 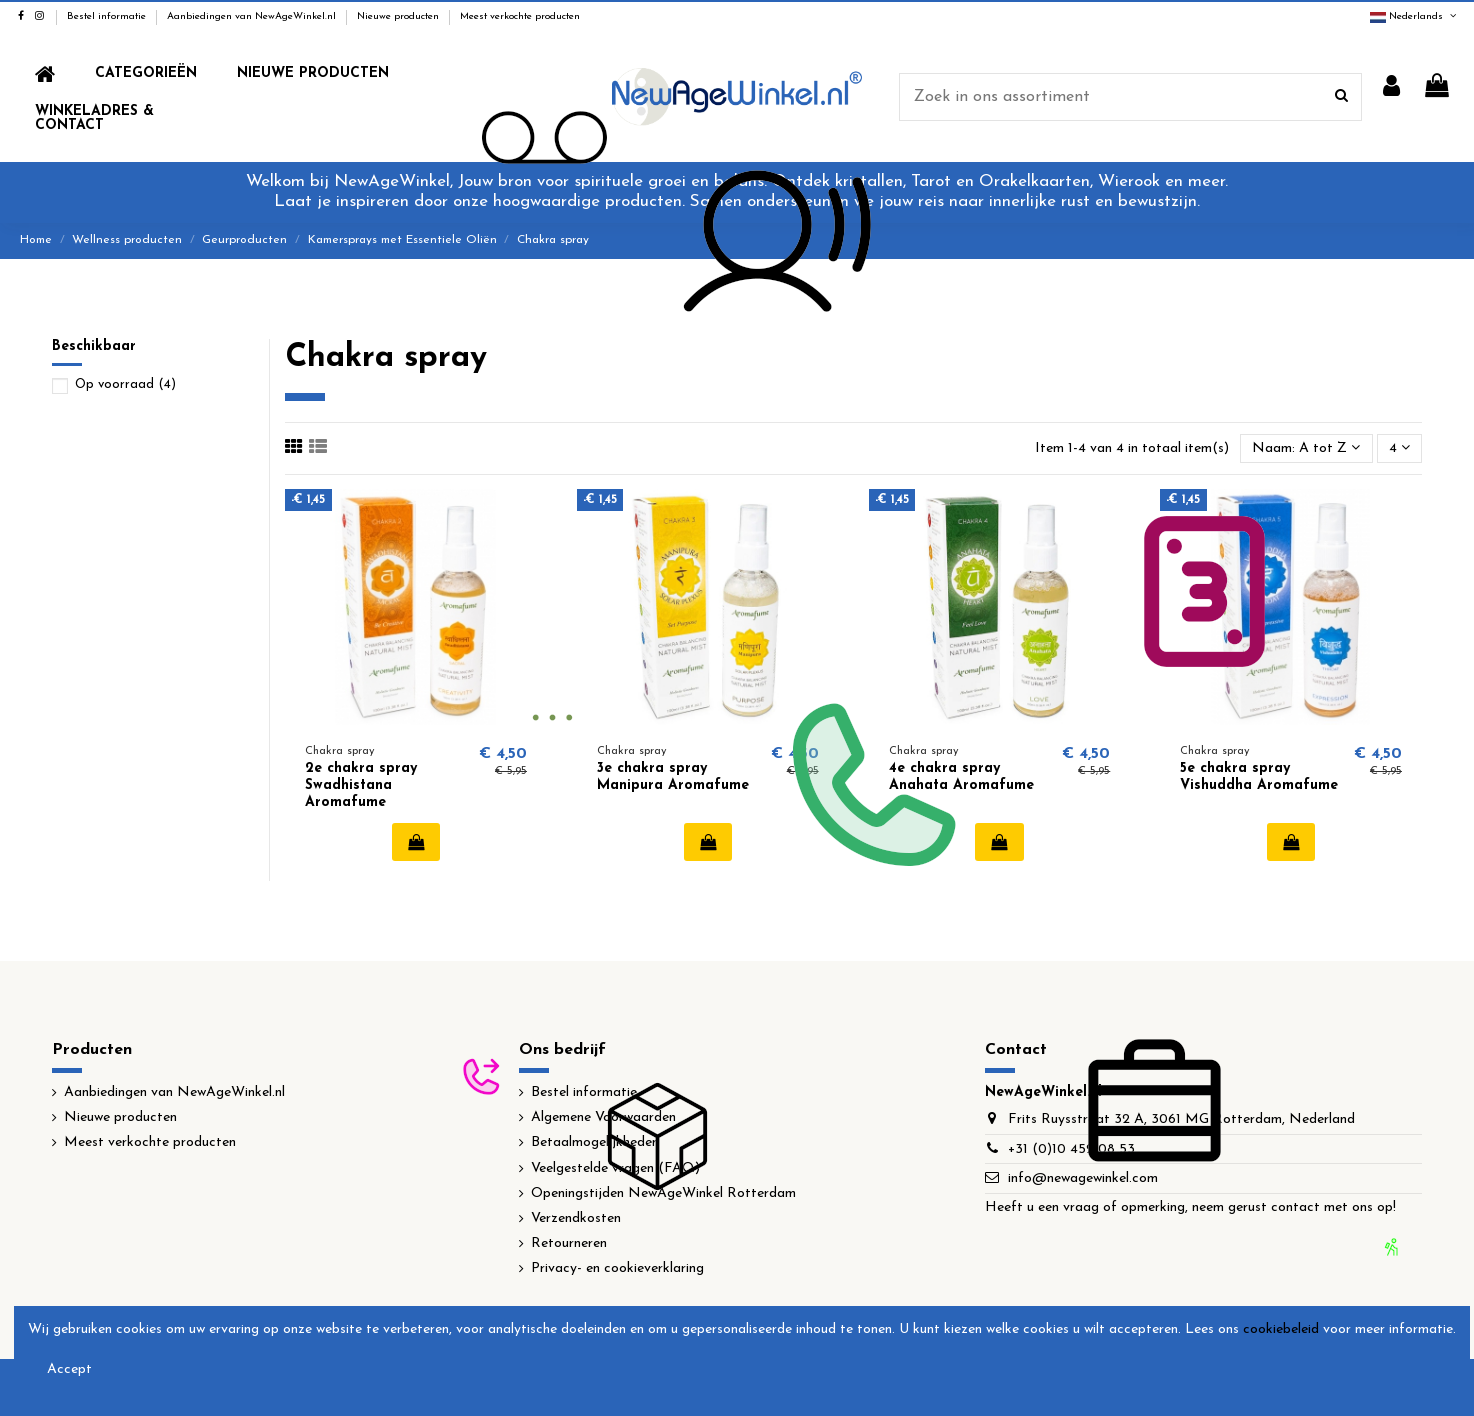 What do you see at coordinates (1392, 1247) in the screenshot?
I see `access hiking trails or outdoor activities` at bounding box center [1392, 1247].